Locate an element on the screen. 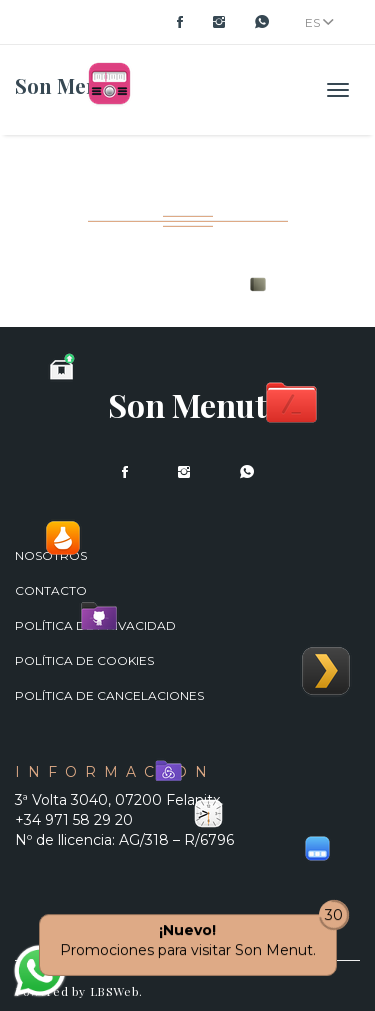 The height and width of the screenshot is (1011, 375). software updates are available is located at coordinates (61, 366).